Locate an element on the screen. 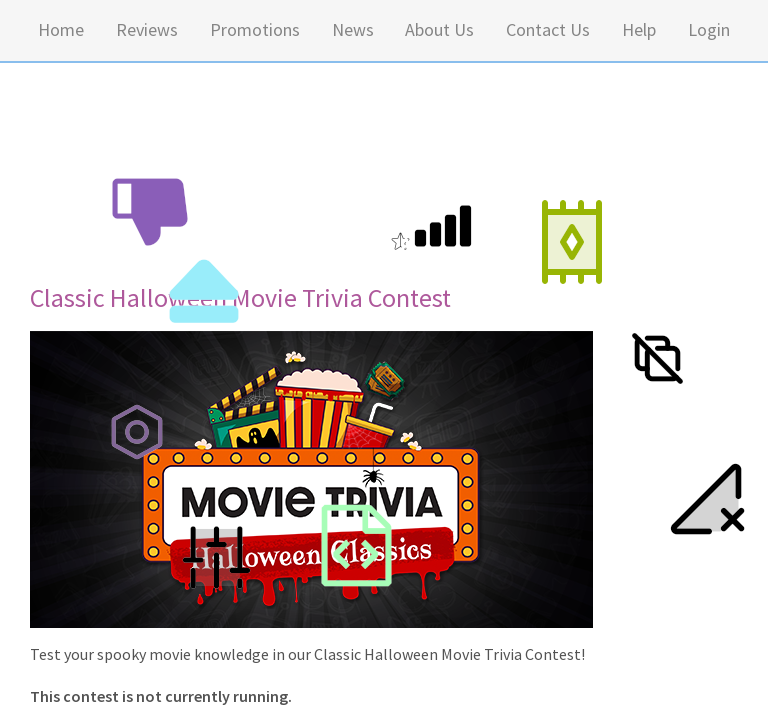 This screenshot has height=720, width=768. eject a disc or removable media is located at coordinates (204, 297).